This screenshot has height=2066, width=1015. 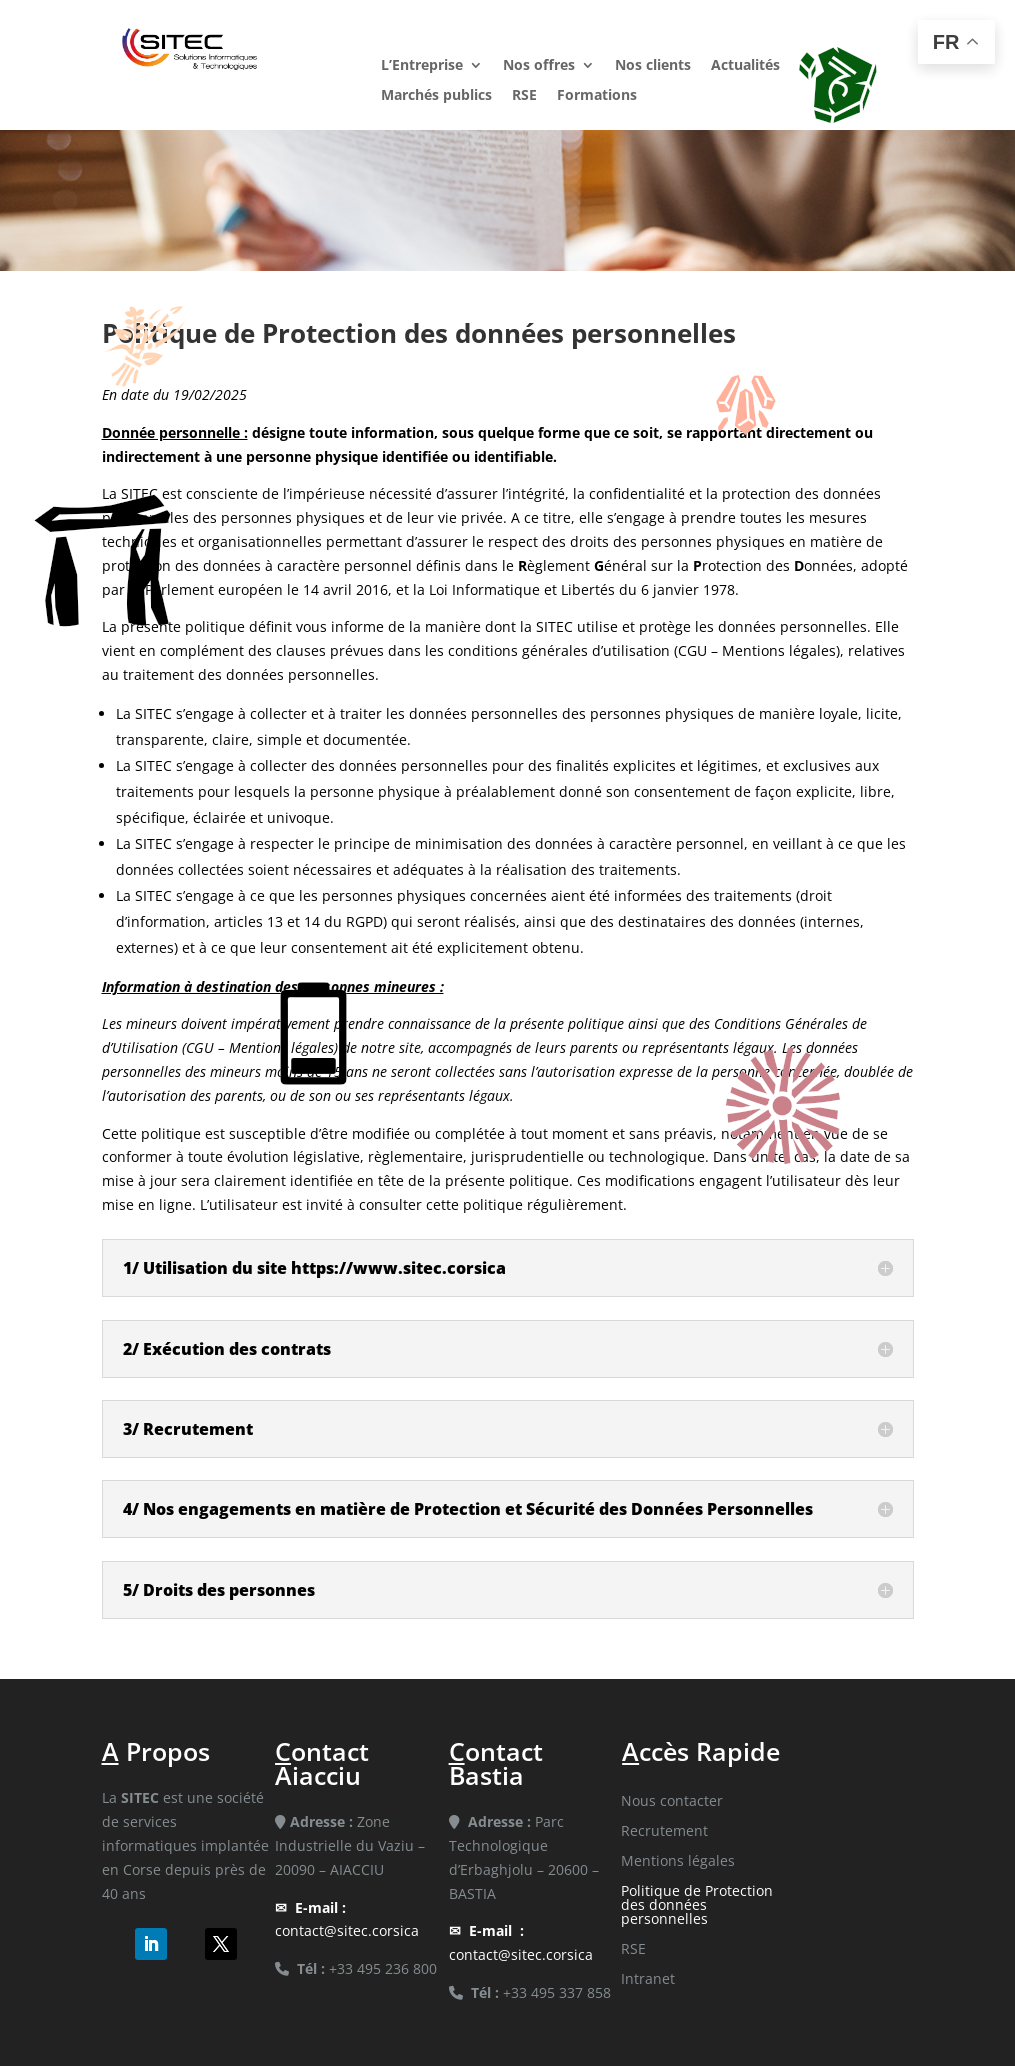 I want to click on dandelion flower icon for nature or garden-themed game elements, so click(x=783, y=1106).